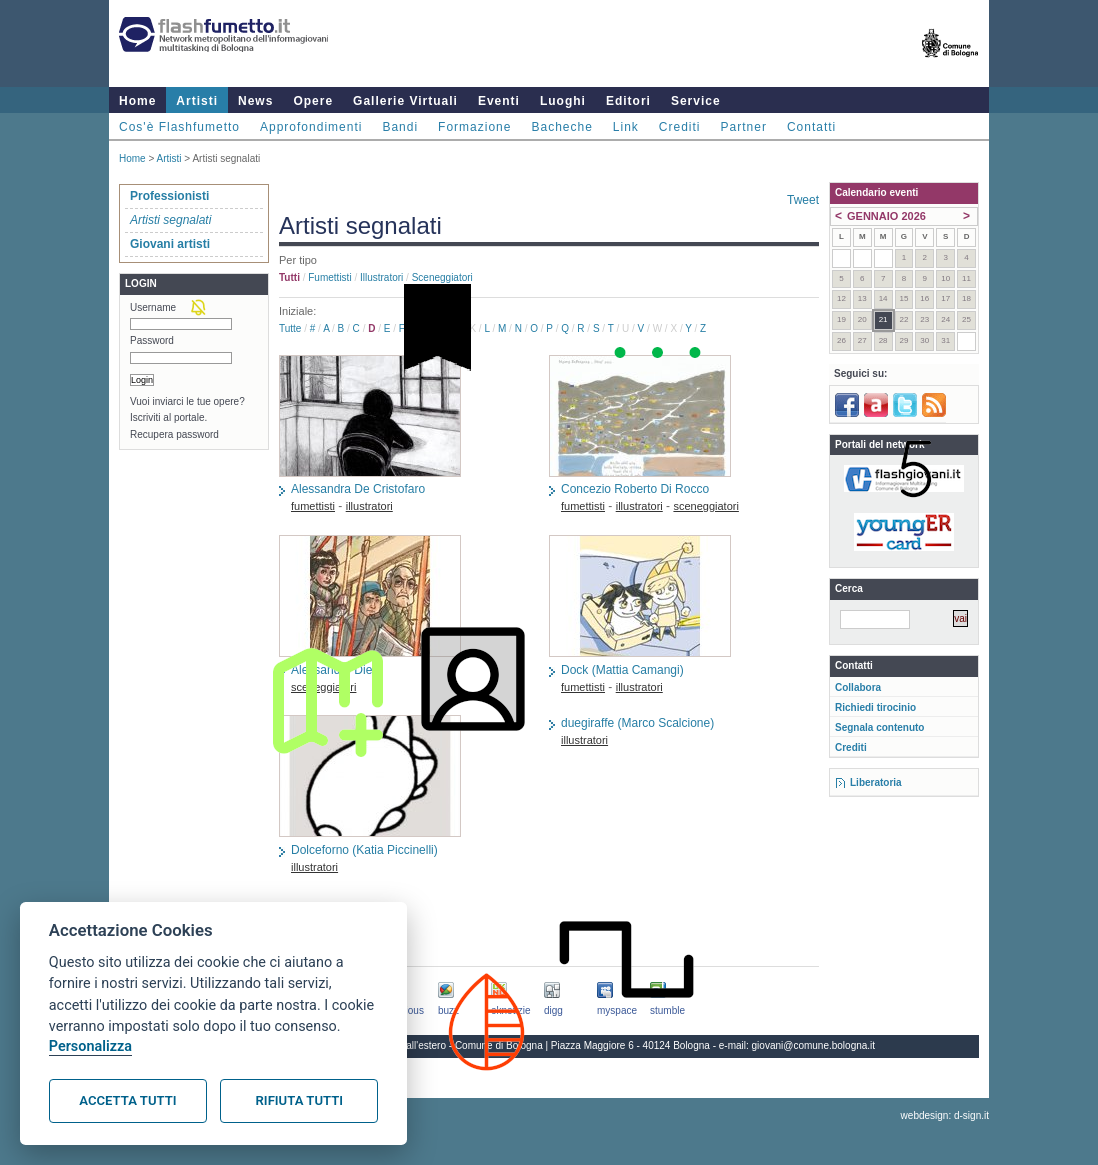 Image resolution: width=1098 pixels, height=1165 pixels. I want to click on adjust color saturation or fill level, so click(486, 1025).